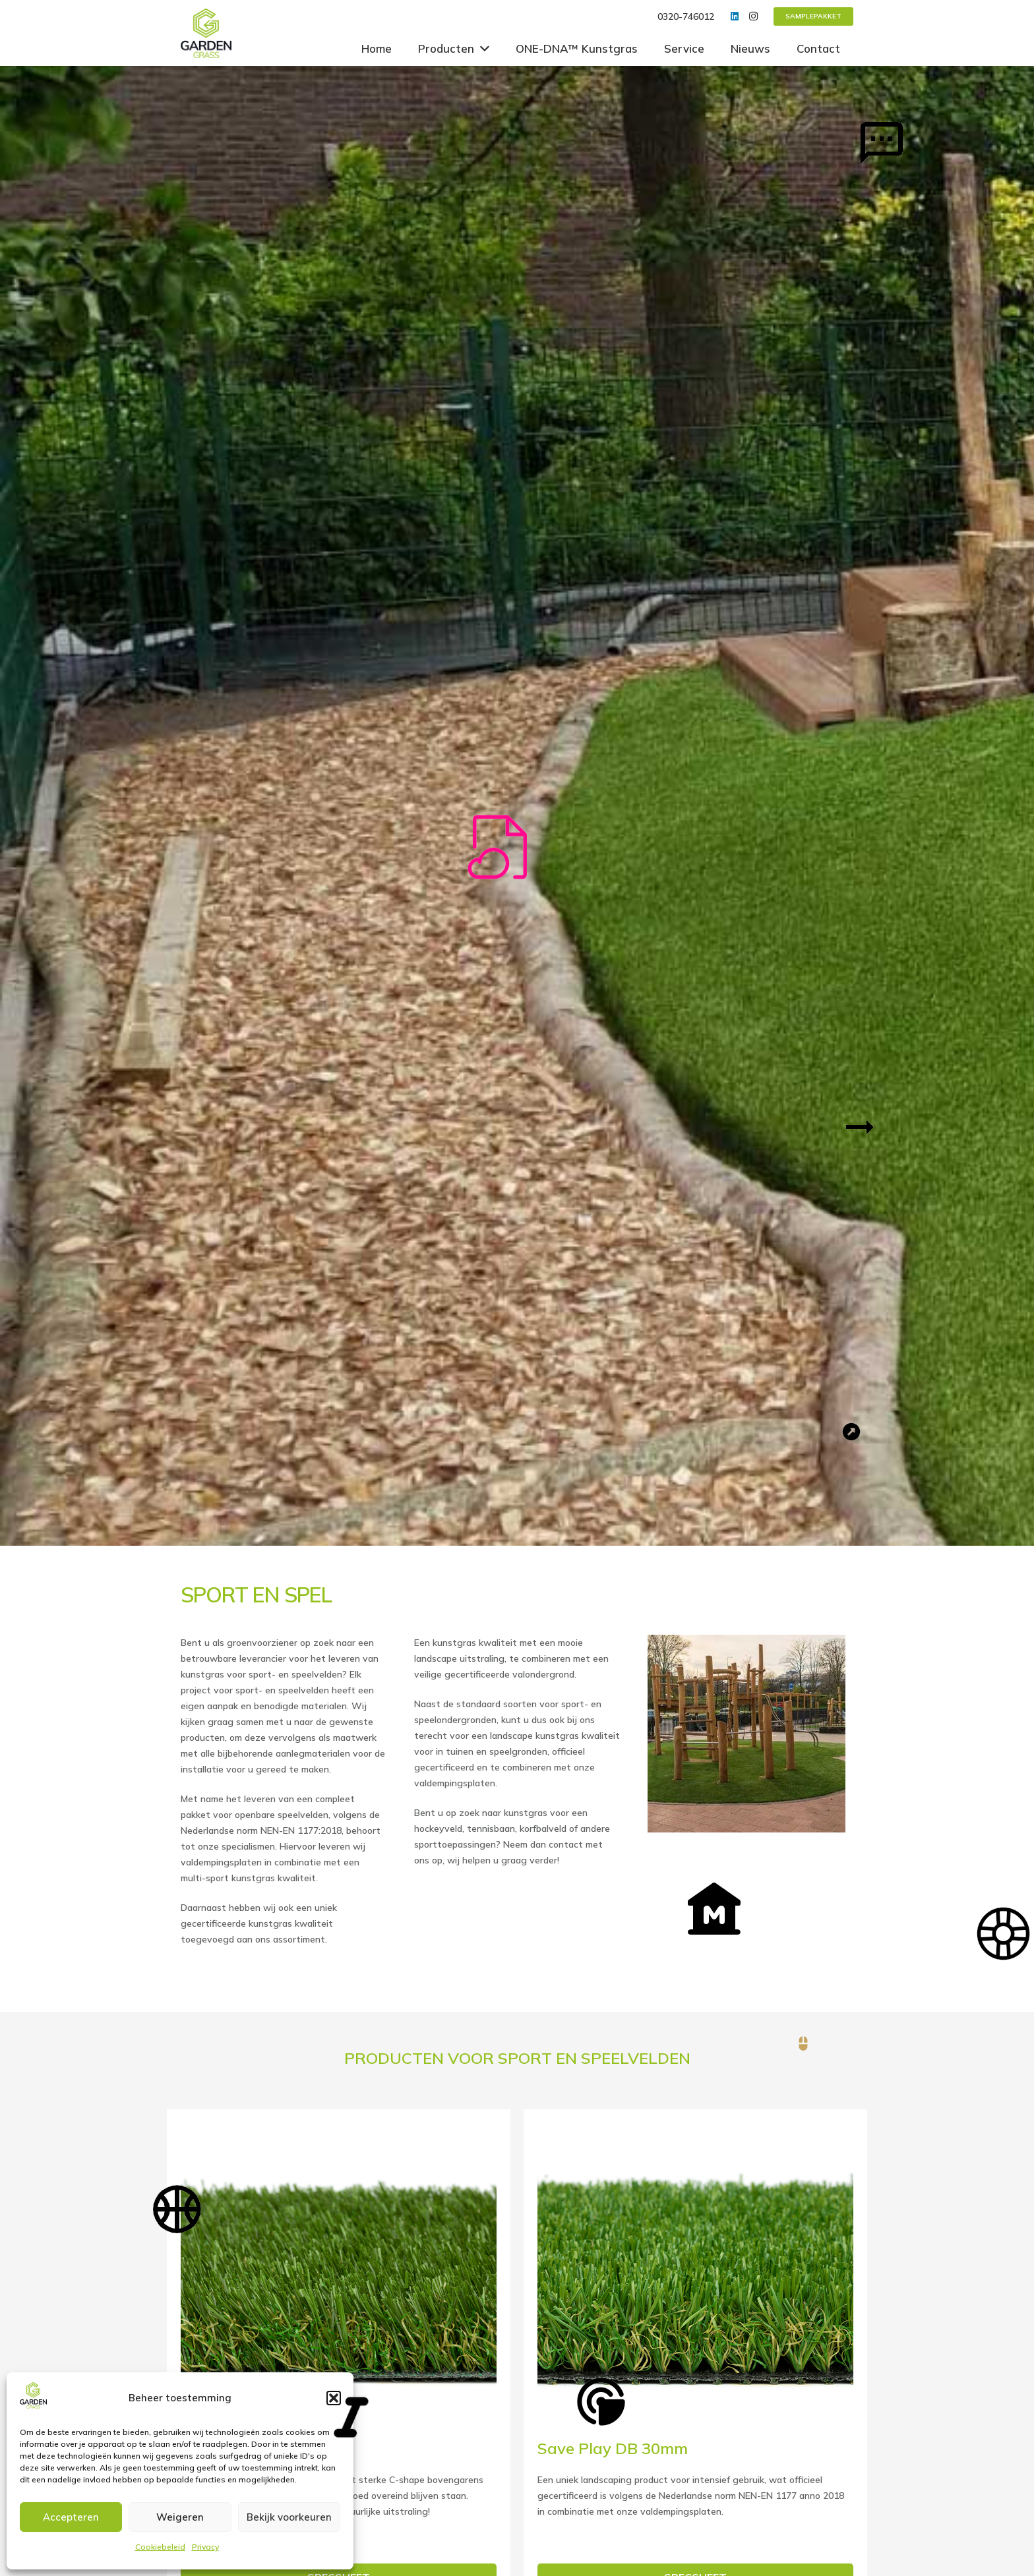 The image size is (1034, 2576). What do you see at coordinates (714, 1908) in the screenshot?
I see `view nearby museums on the map` at bounding box center [714, 1908].